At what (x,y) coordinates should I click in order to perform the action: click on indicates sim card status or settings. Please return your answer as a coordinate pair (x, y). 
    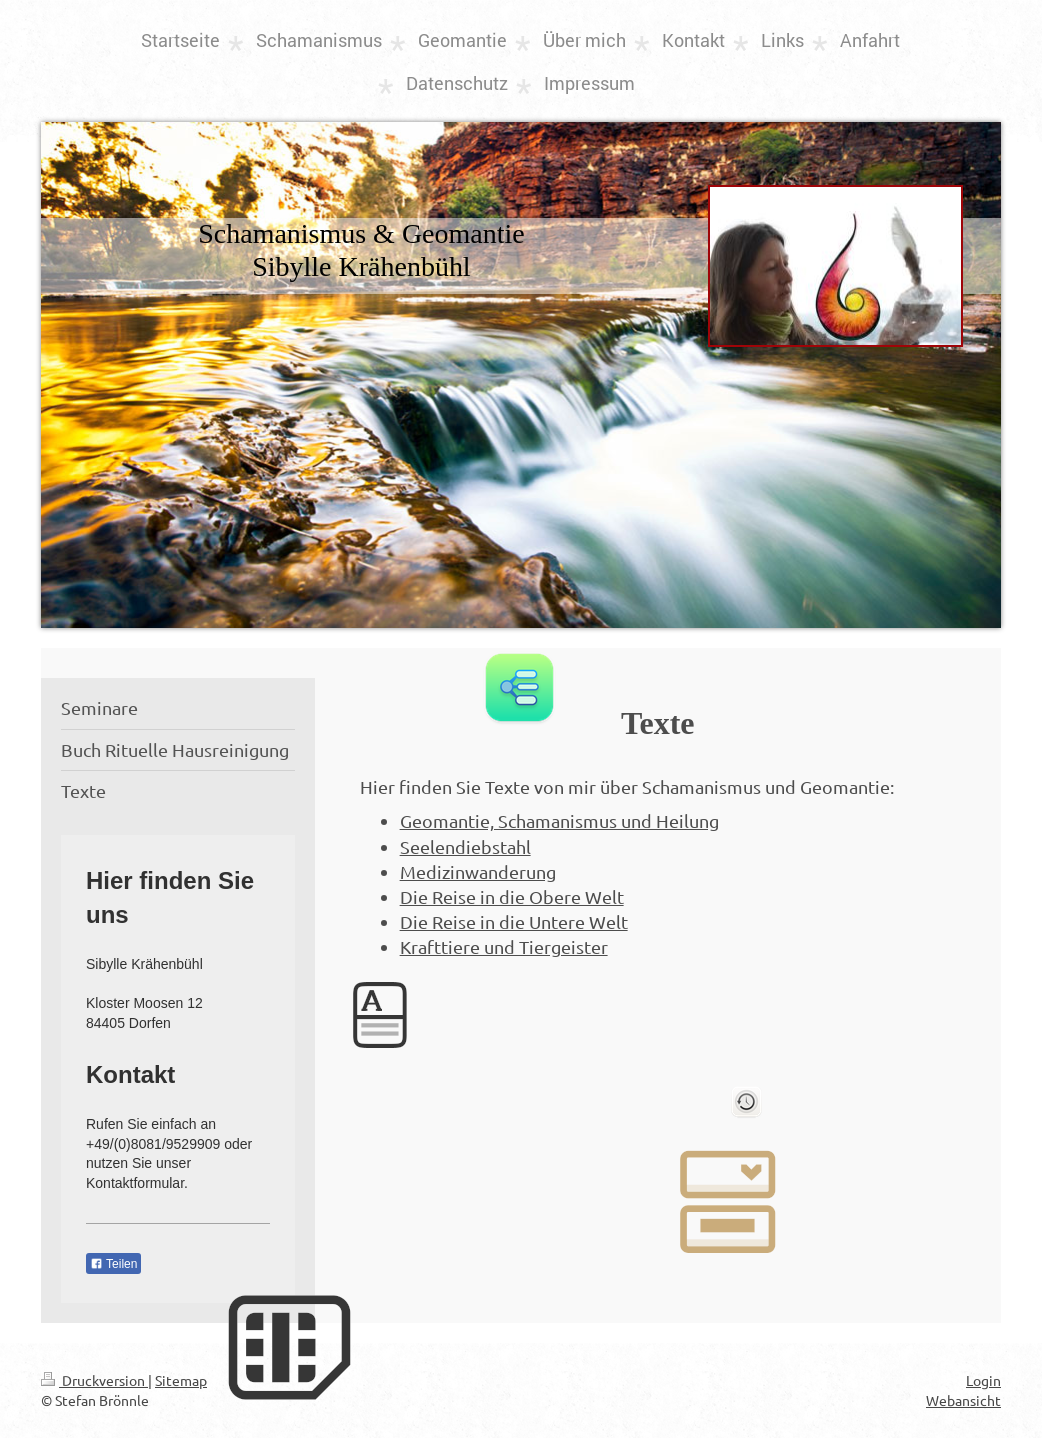
    Looking at the image, I should click on (289, 1347).